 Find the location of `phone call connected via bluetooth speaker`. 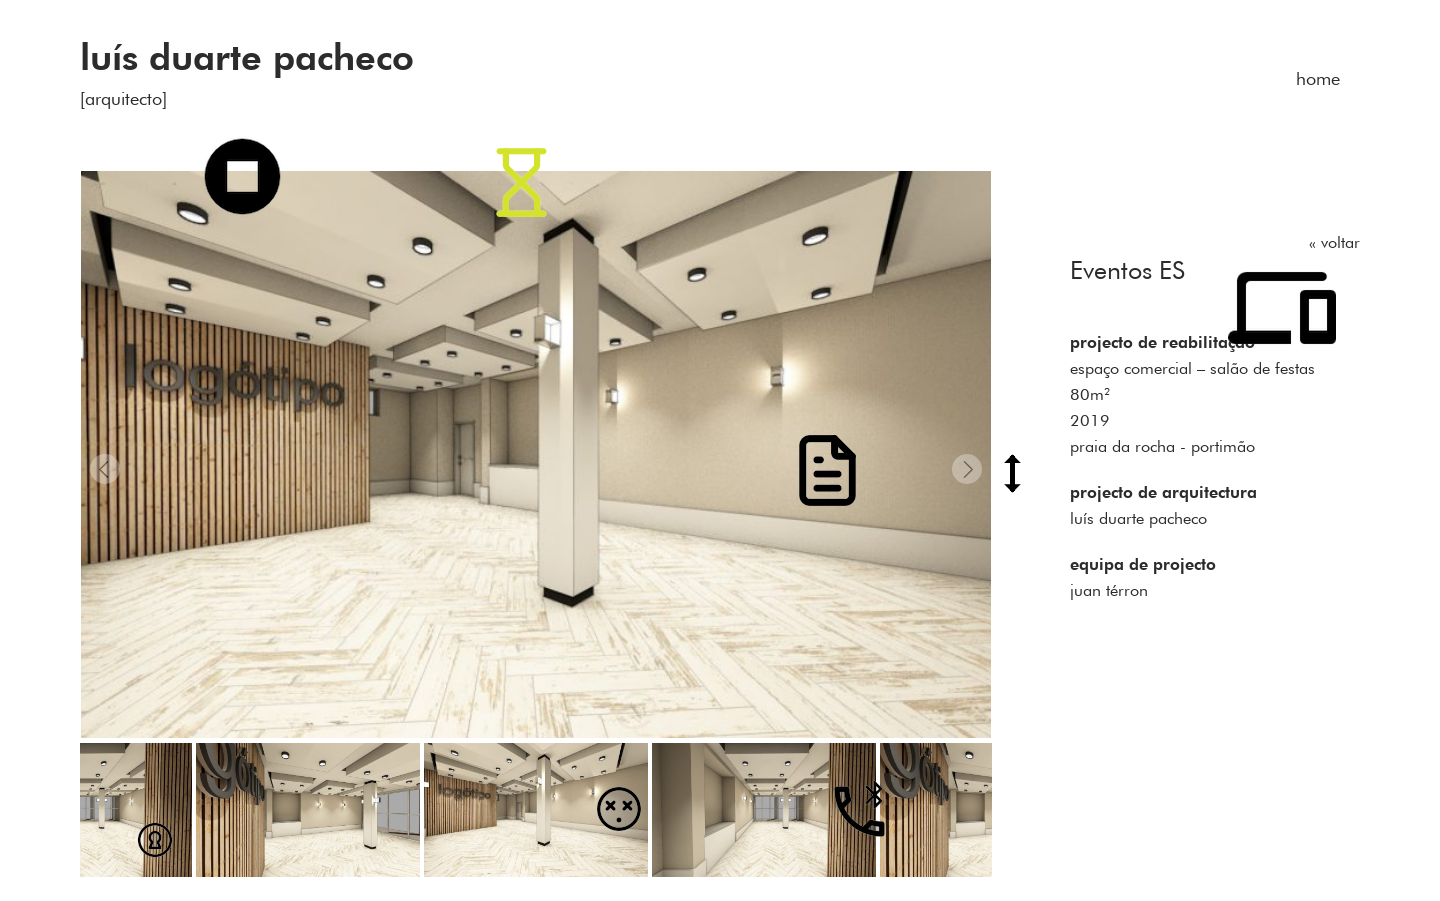

phone call connected via bluetooth speaker is located at coordinates (859, 811).